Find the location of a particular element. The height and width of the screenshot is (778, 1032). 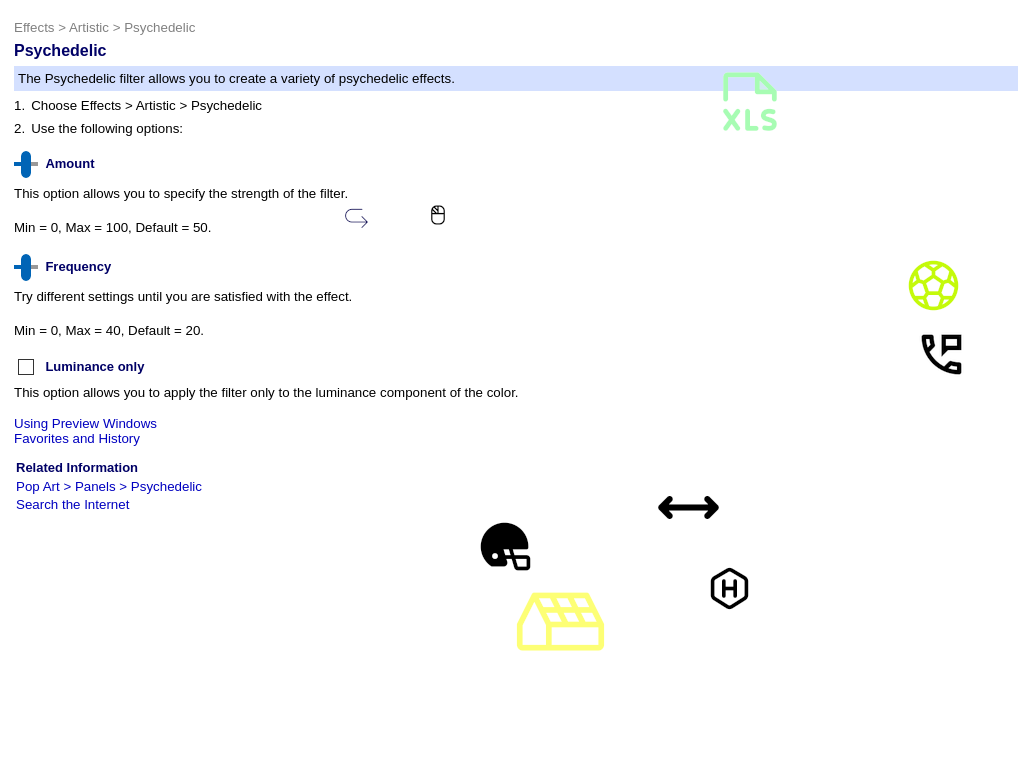

open Hexo blogging framework is located at coordinates (729, 588).